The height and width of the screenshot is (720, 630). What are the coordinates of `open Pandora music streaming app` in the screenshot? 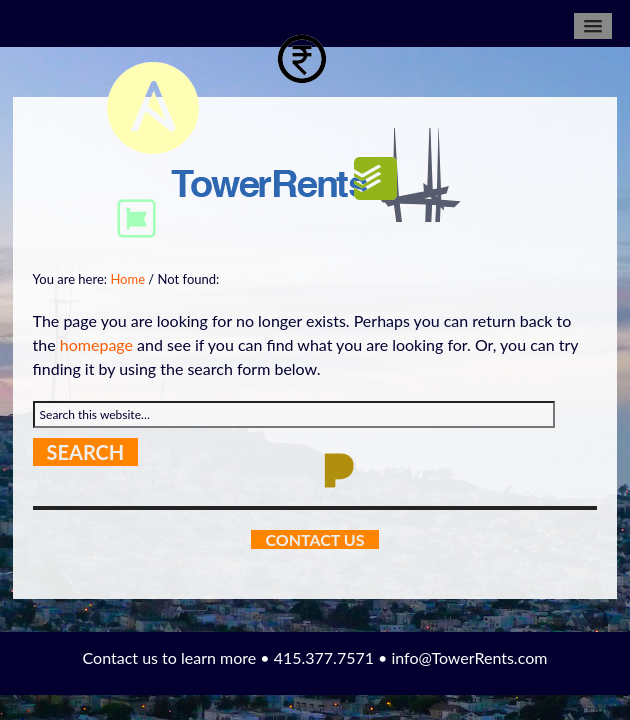 It's located at (339, 470).